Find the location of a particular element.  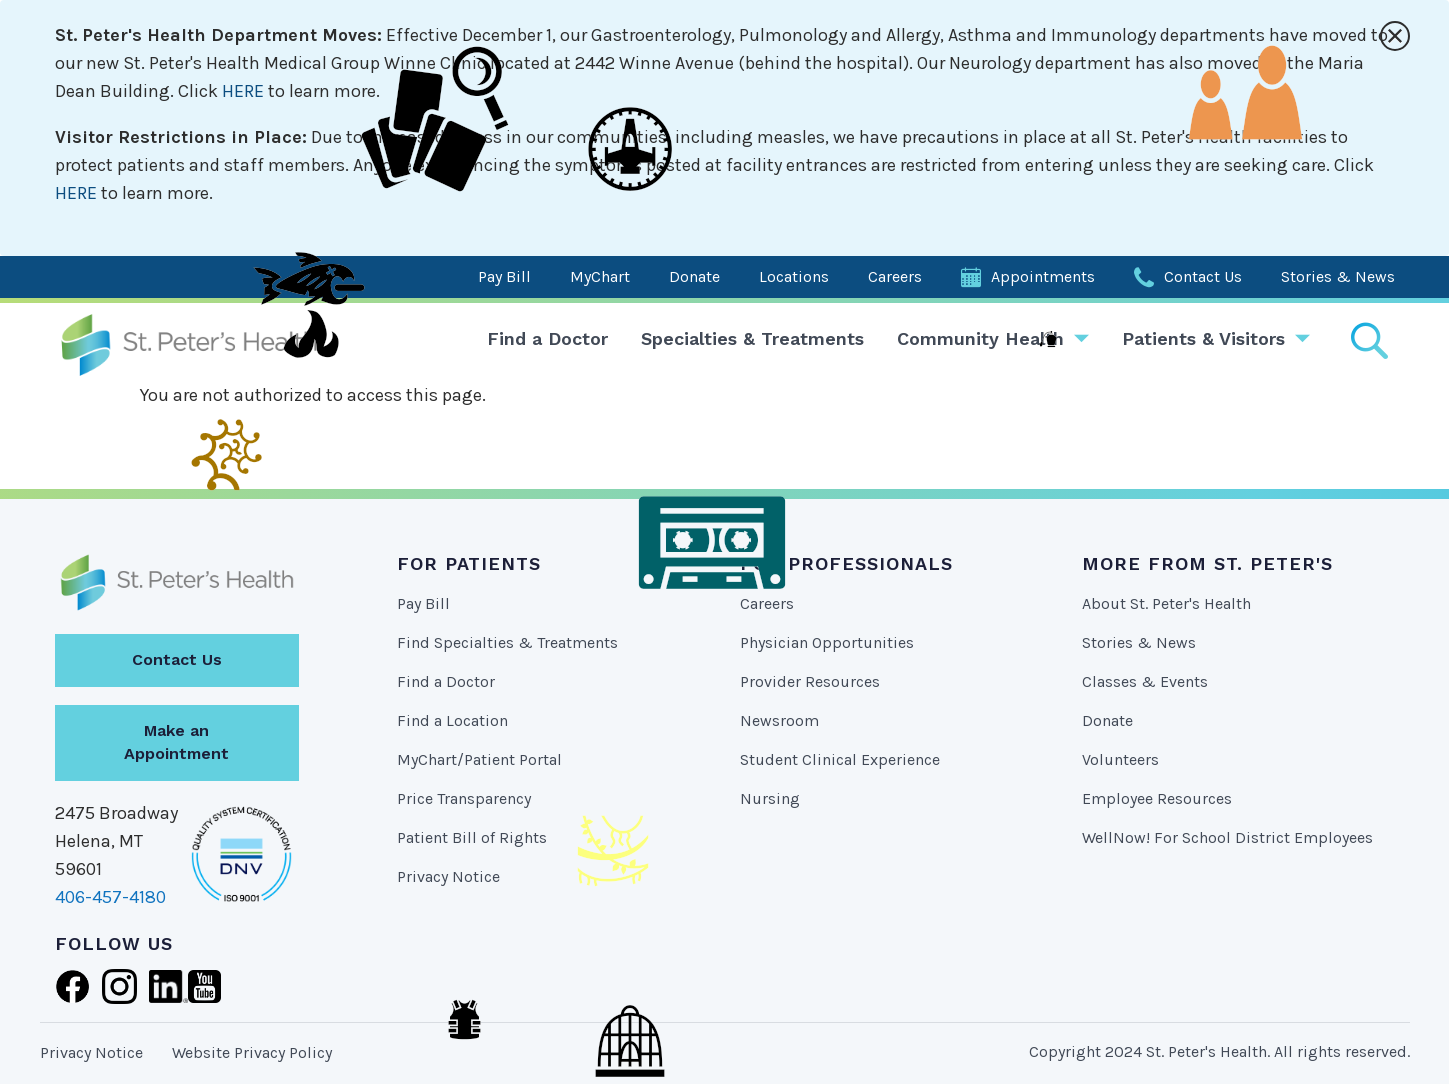

select a card from your hand is located at coordinates (435, 119).